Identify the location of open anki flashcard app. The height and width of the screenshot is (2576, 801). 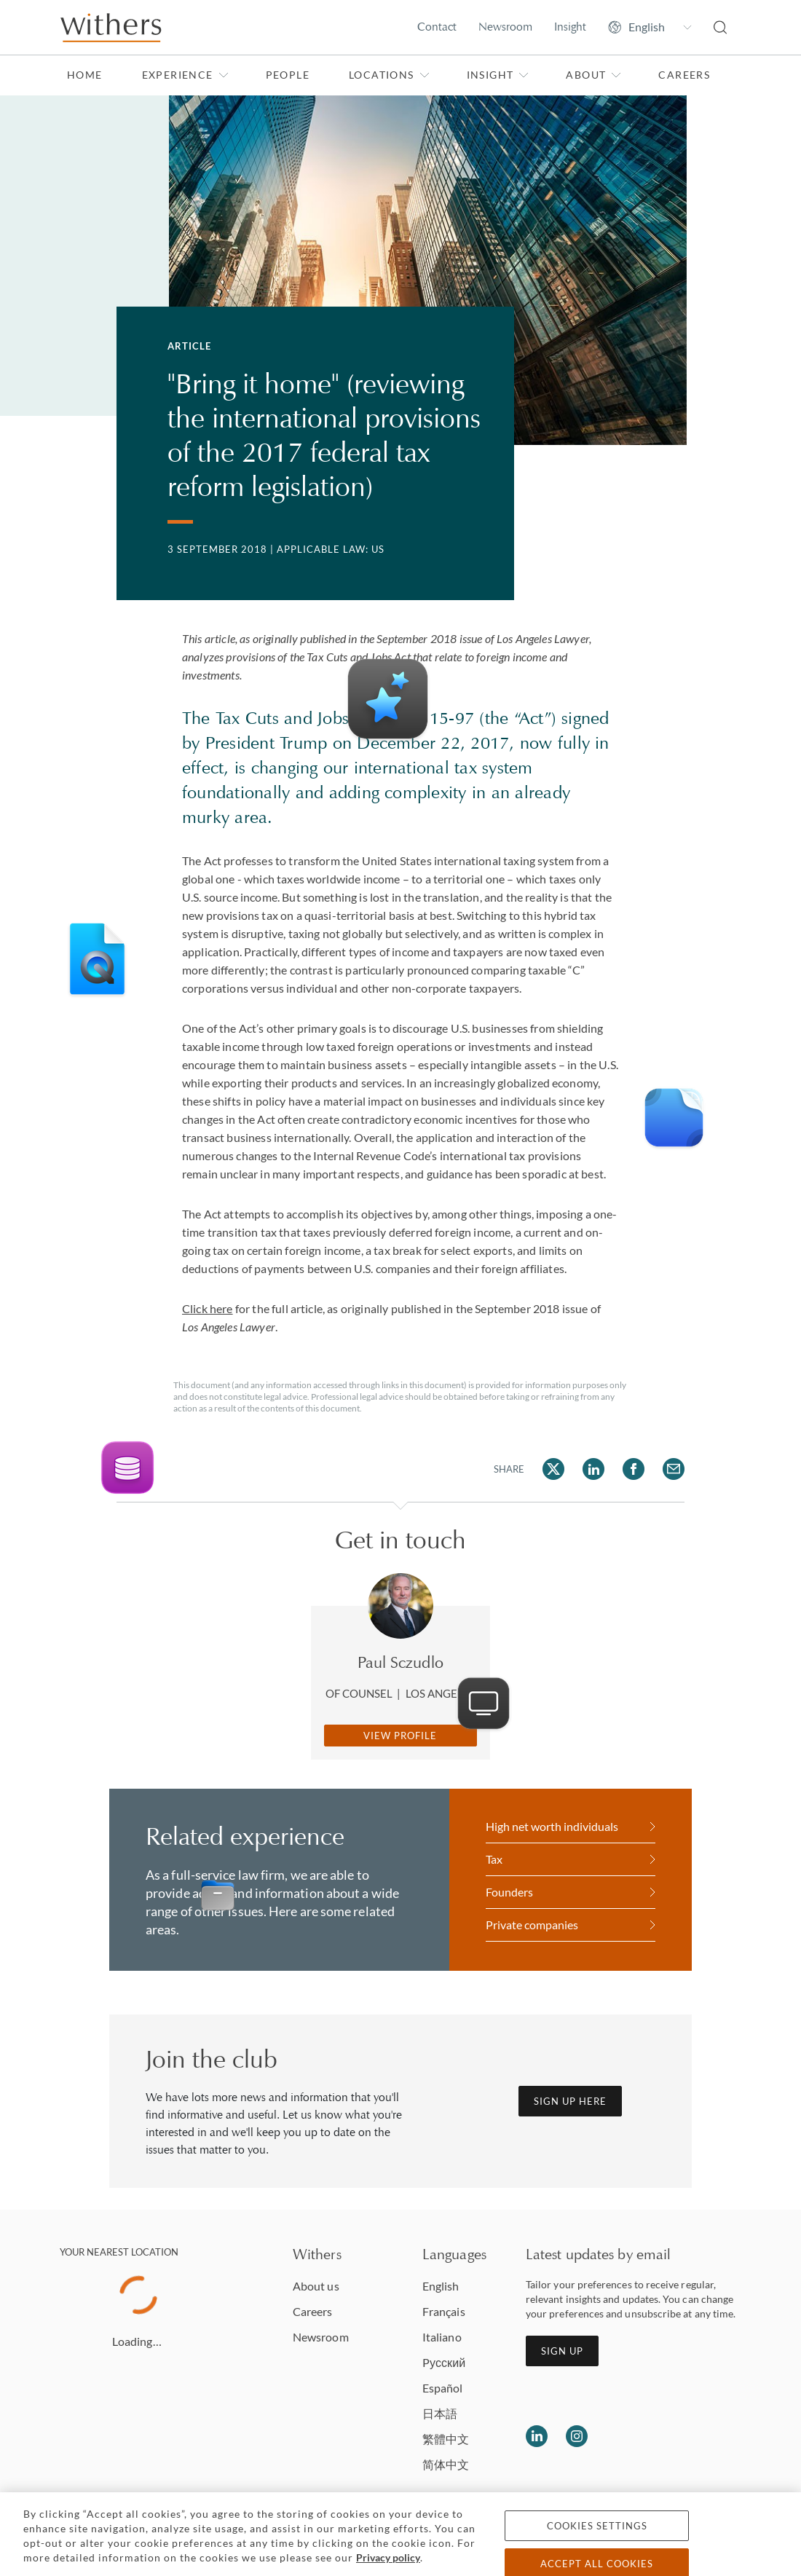
(387, 698).